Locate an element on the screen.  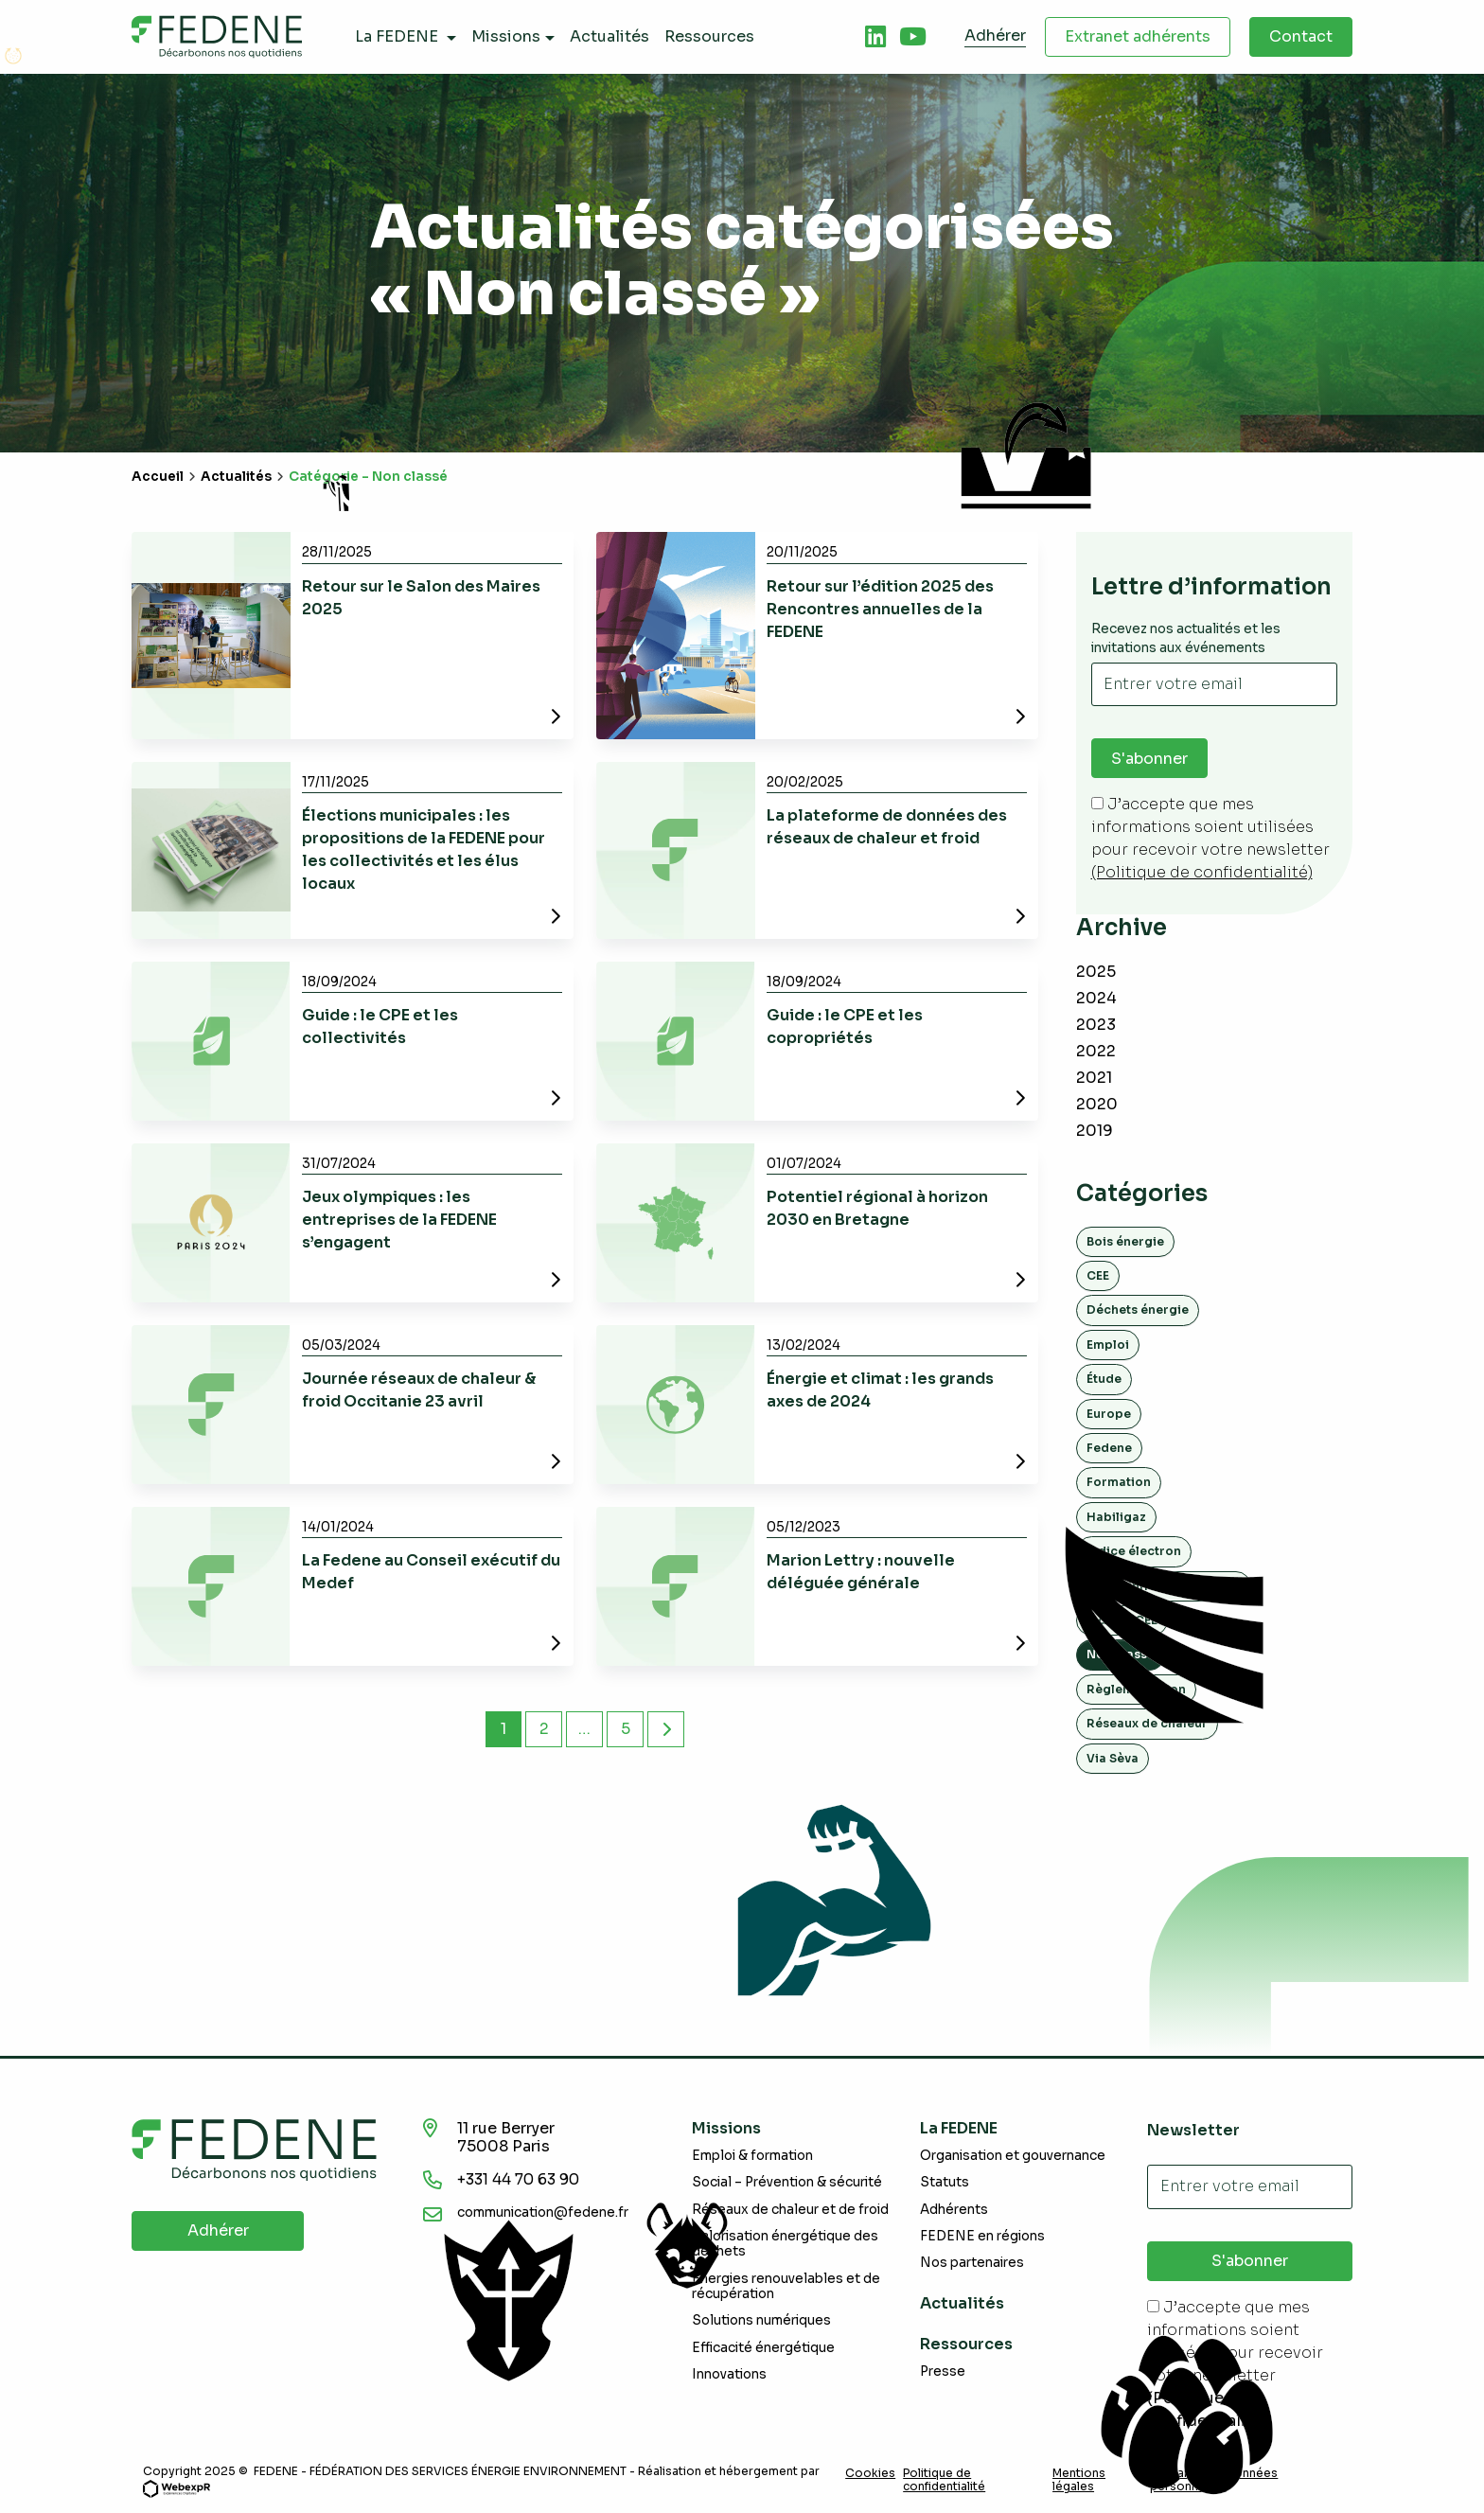
launch trench assault game mode is located at coordinates (1025, 445).